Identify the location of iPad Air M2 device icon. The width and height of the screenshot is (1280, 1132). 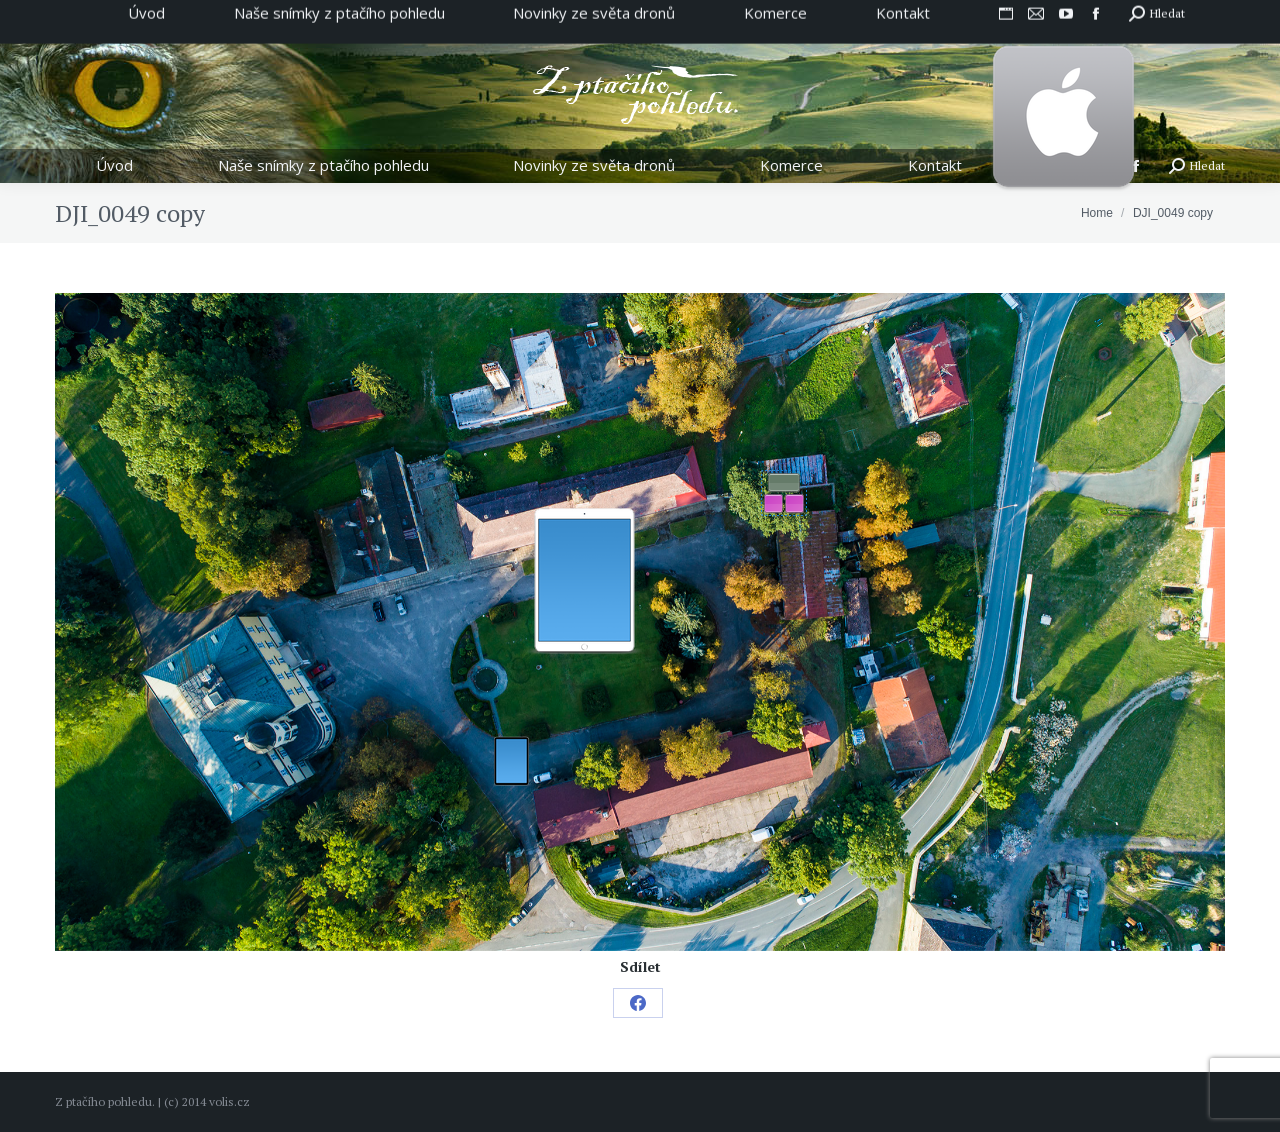
(511, 761).